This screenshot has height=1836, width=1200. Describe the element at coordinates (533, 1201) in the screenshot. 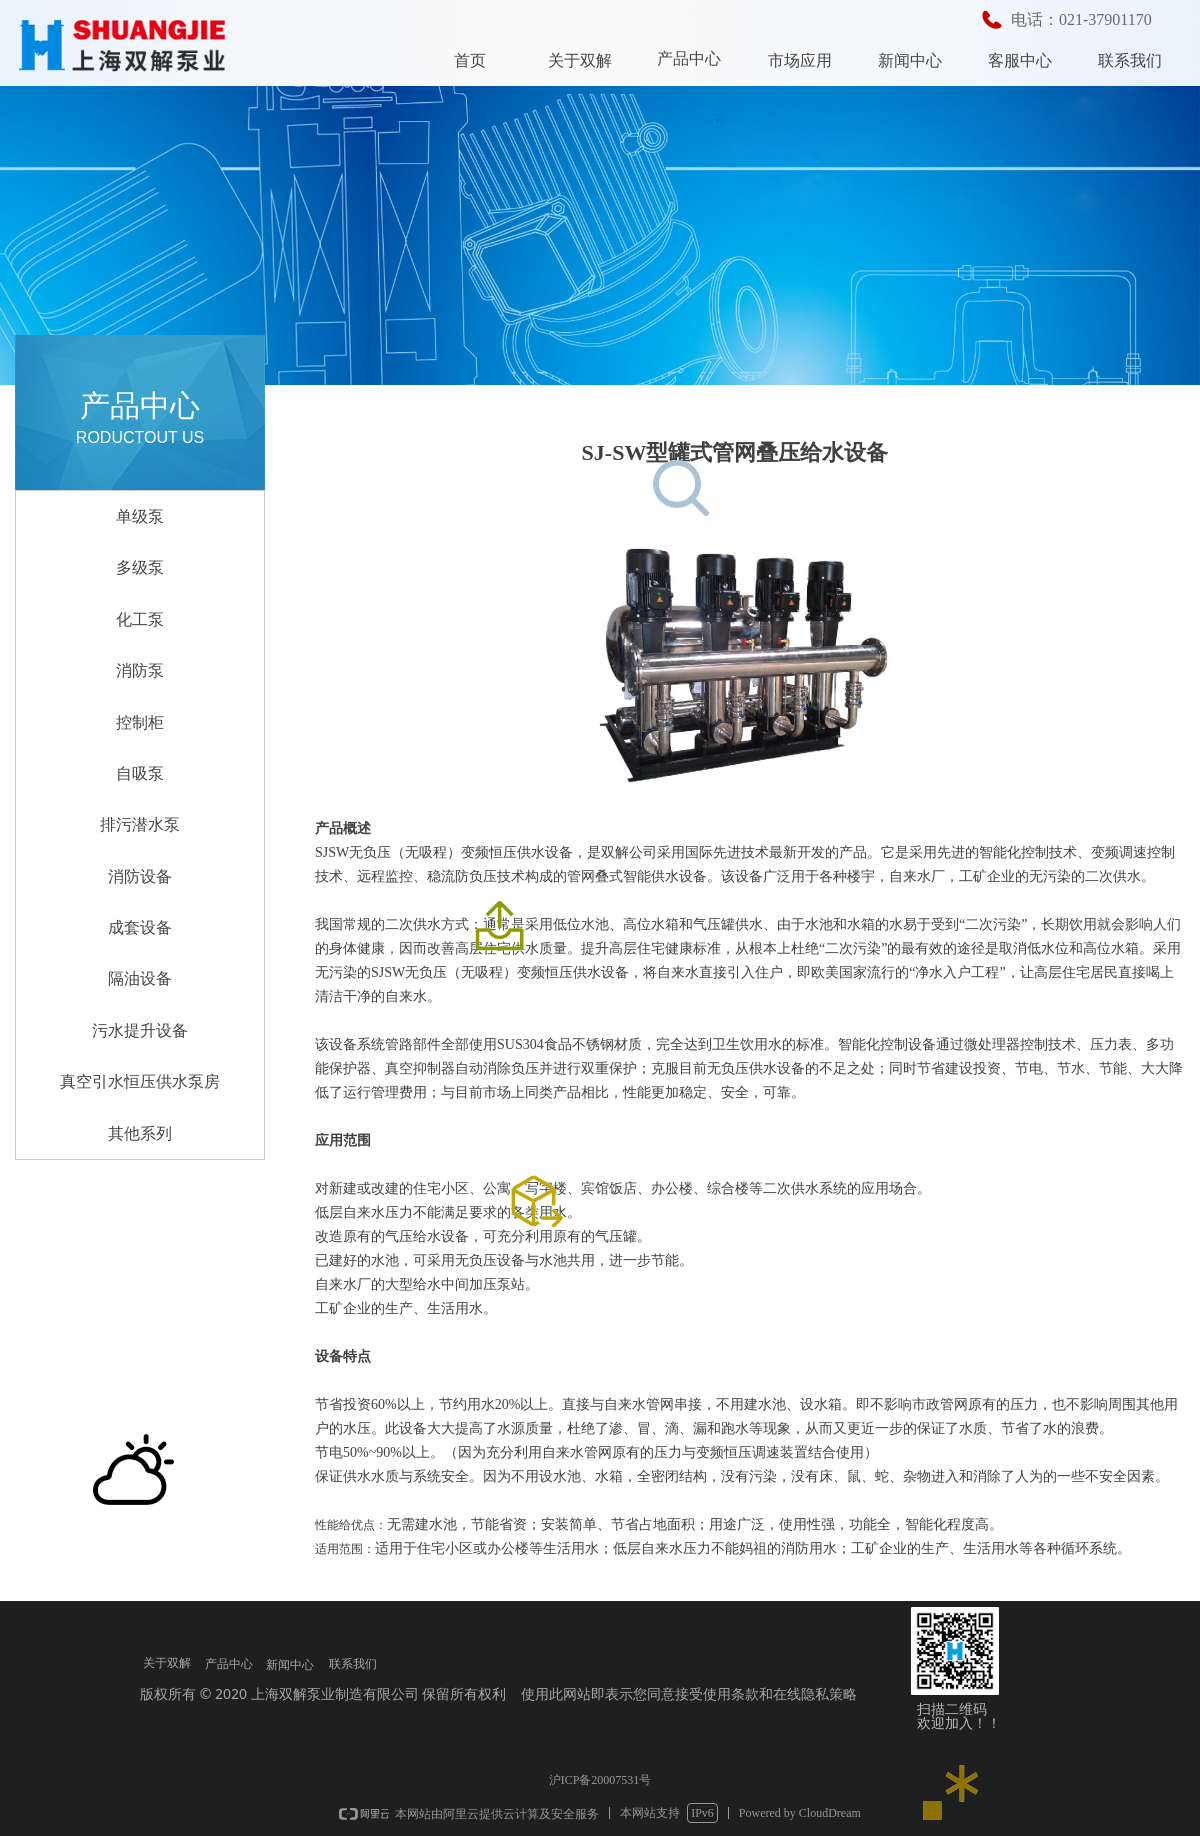

I see `method with return value in code editor` at that location.